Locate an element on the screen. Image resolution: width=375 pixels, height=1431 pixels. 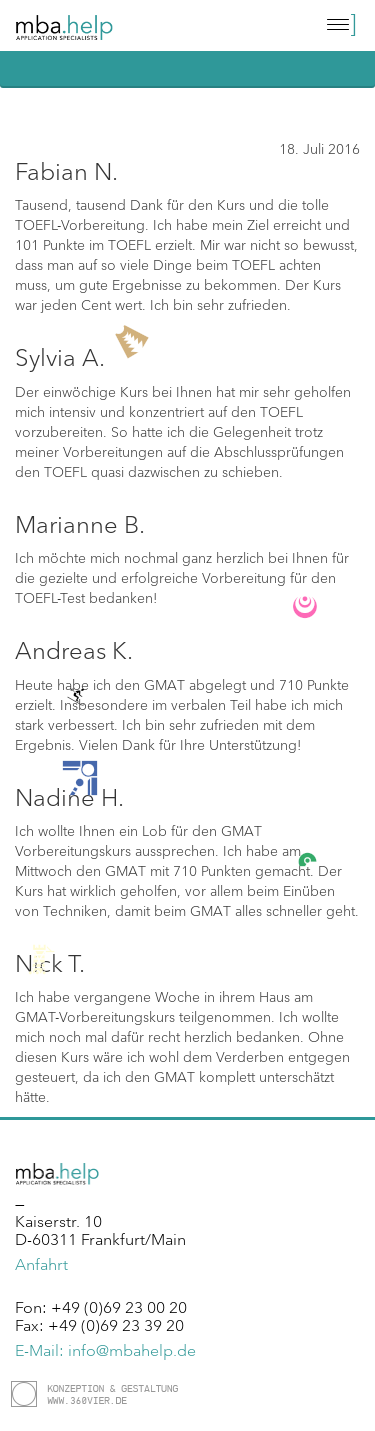
access skiing or winter sports activities is located at coordinates (76, 697).